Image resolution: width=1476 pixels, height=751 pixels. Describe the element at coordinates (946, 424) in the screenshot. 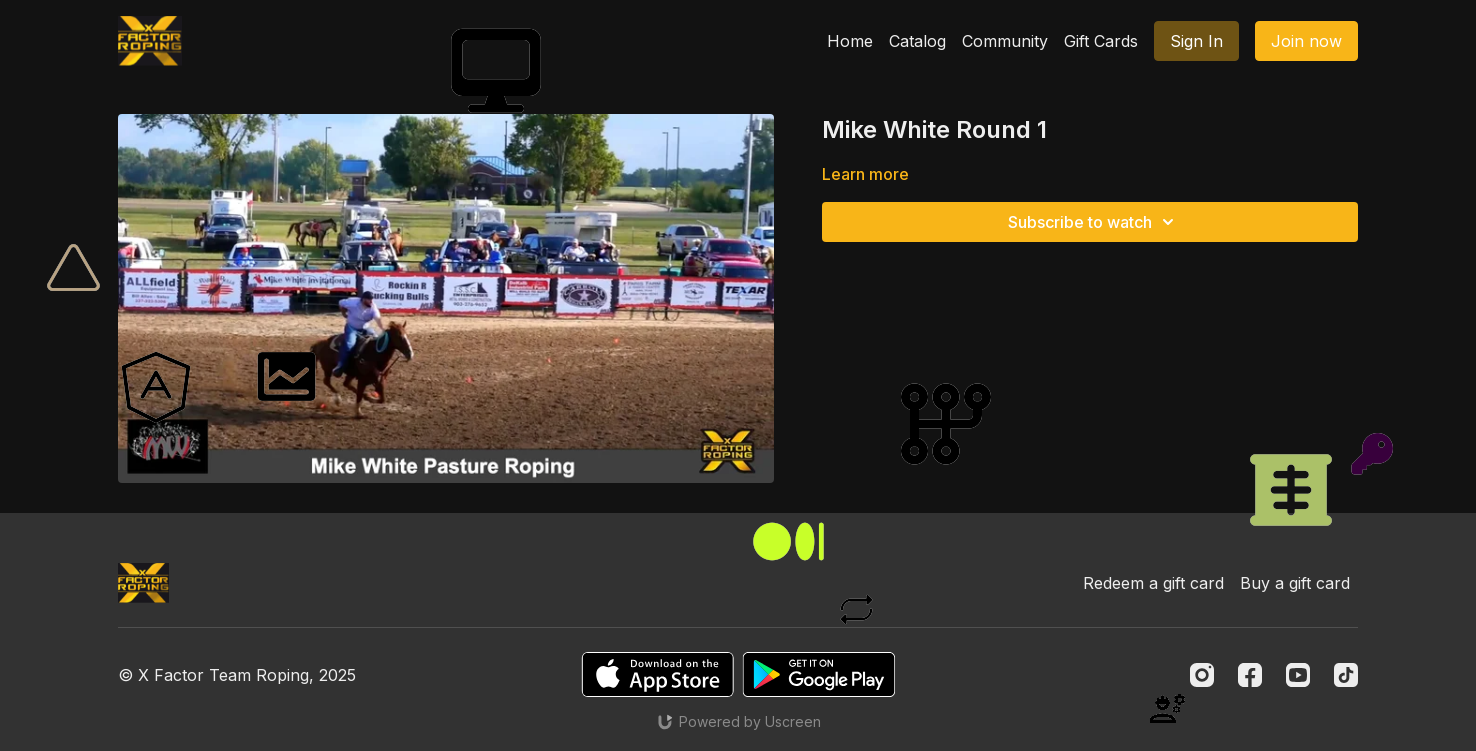

I see `select manual transmission mode` at that location.